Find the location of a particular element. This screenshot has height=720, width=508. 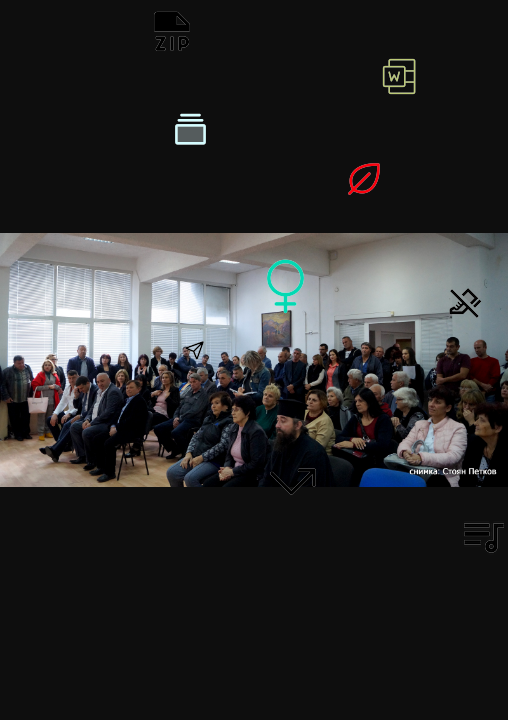

open Microsoft Word is located at coordinates (400, 76).